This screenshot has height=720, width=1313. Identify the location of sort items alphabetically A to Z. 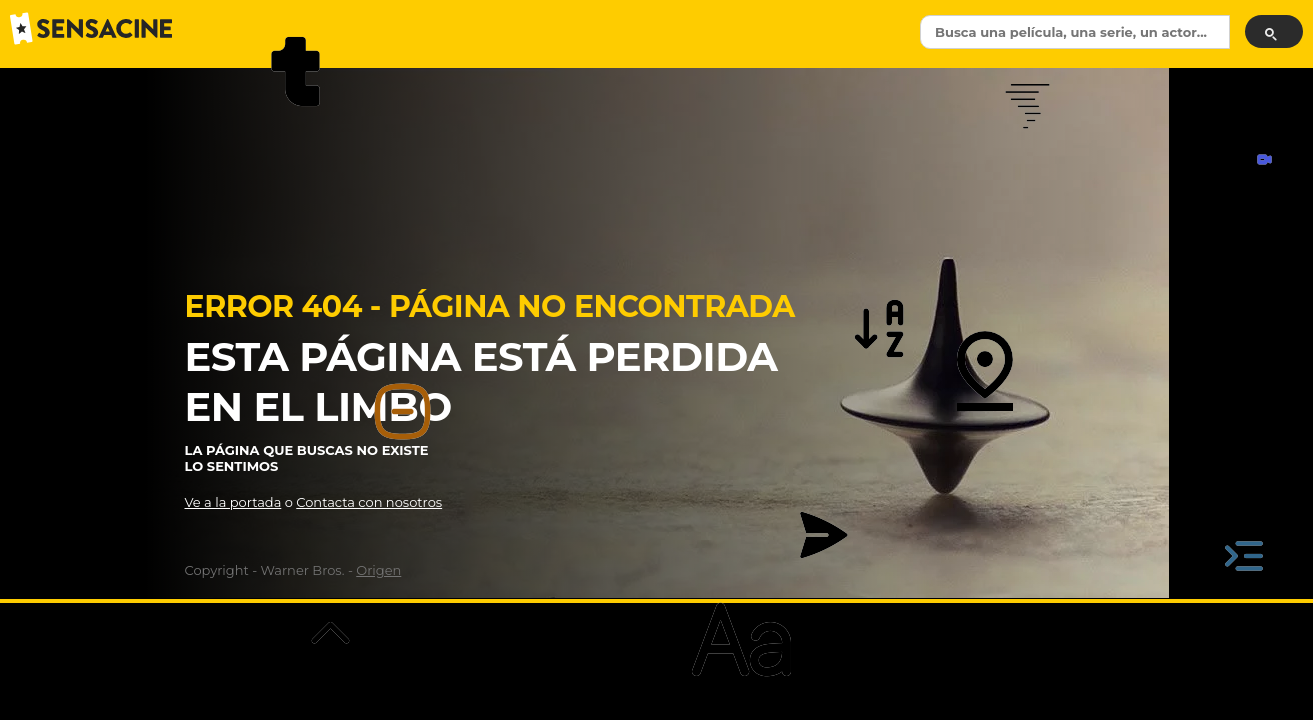
(880, 328).